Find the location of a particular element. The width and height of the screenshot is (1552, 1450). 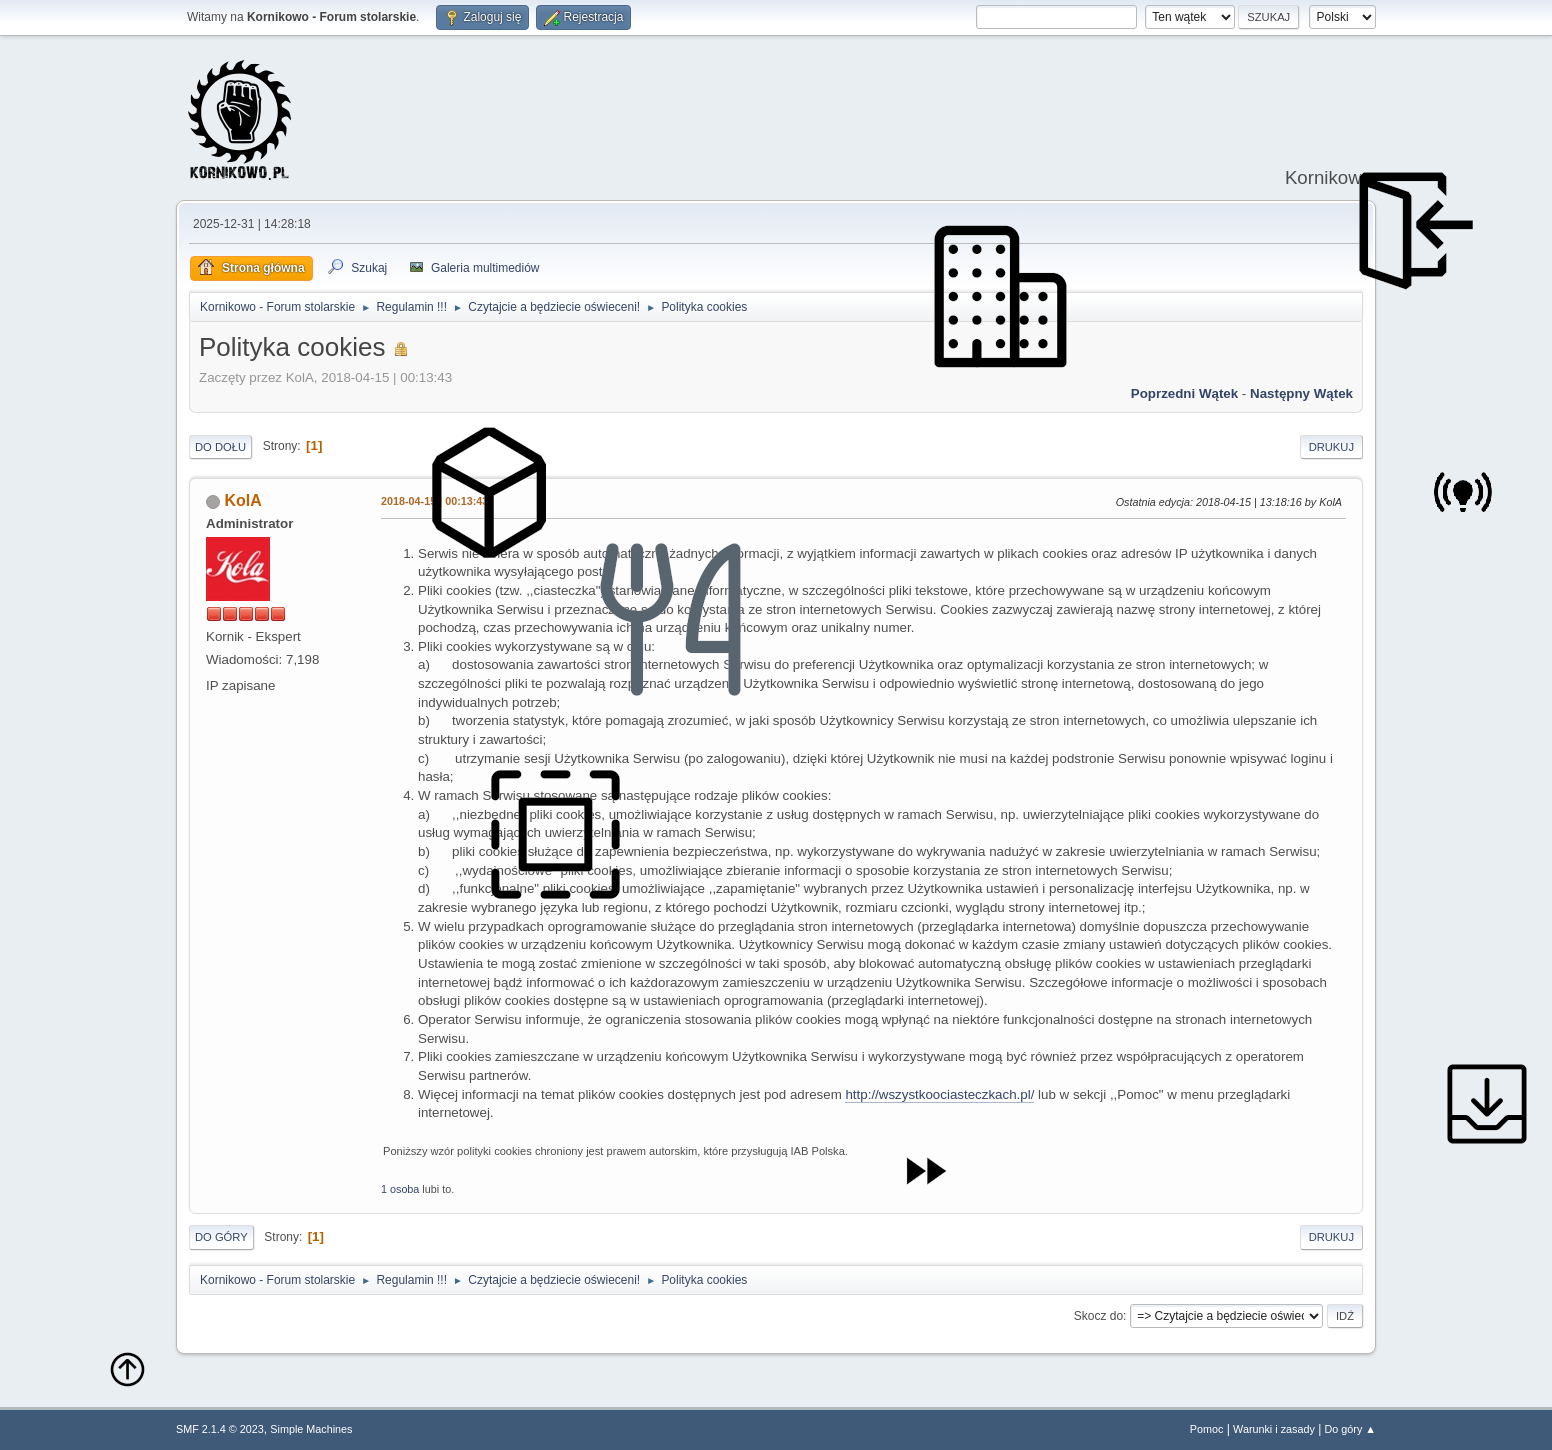

scroll to top of page is located at coordinates (127, 1369).